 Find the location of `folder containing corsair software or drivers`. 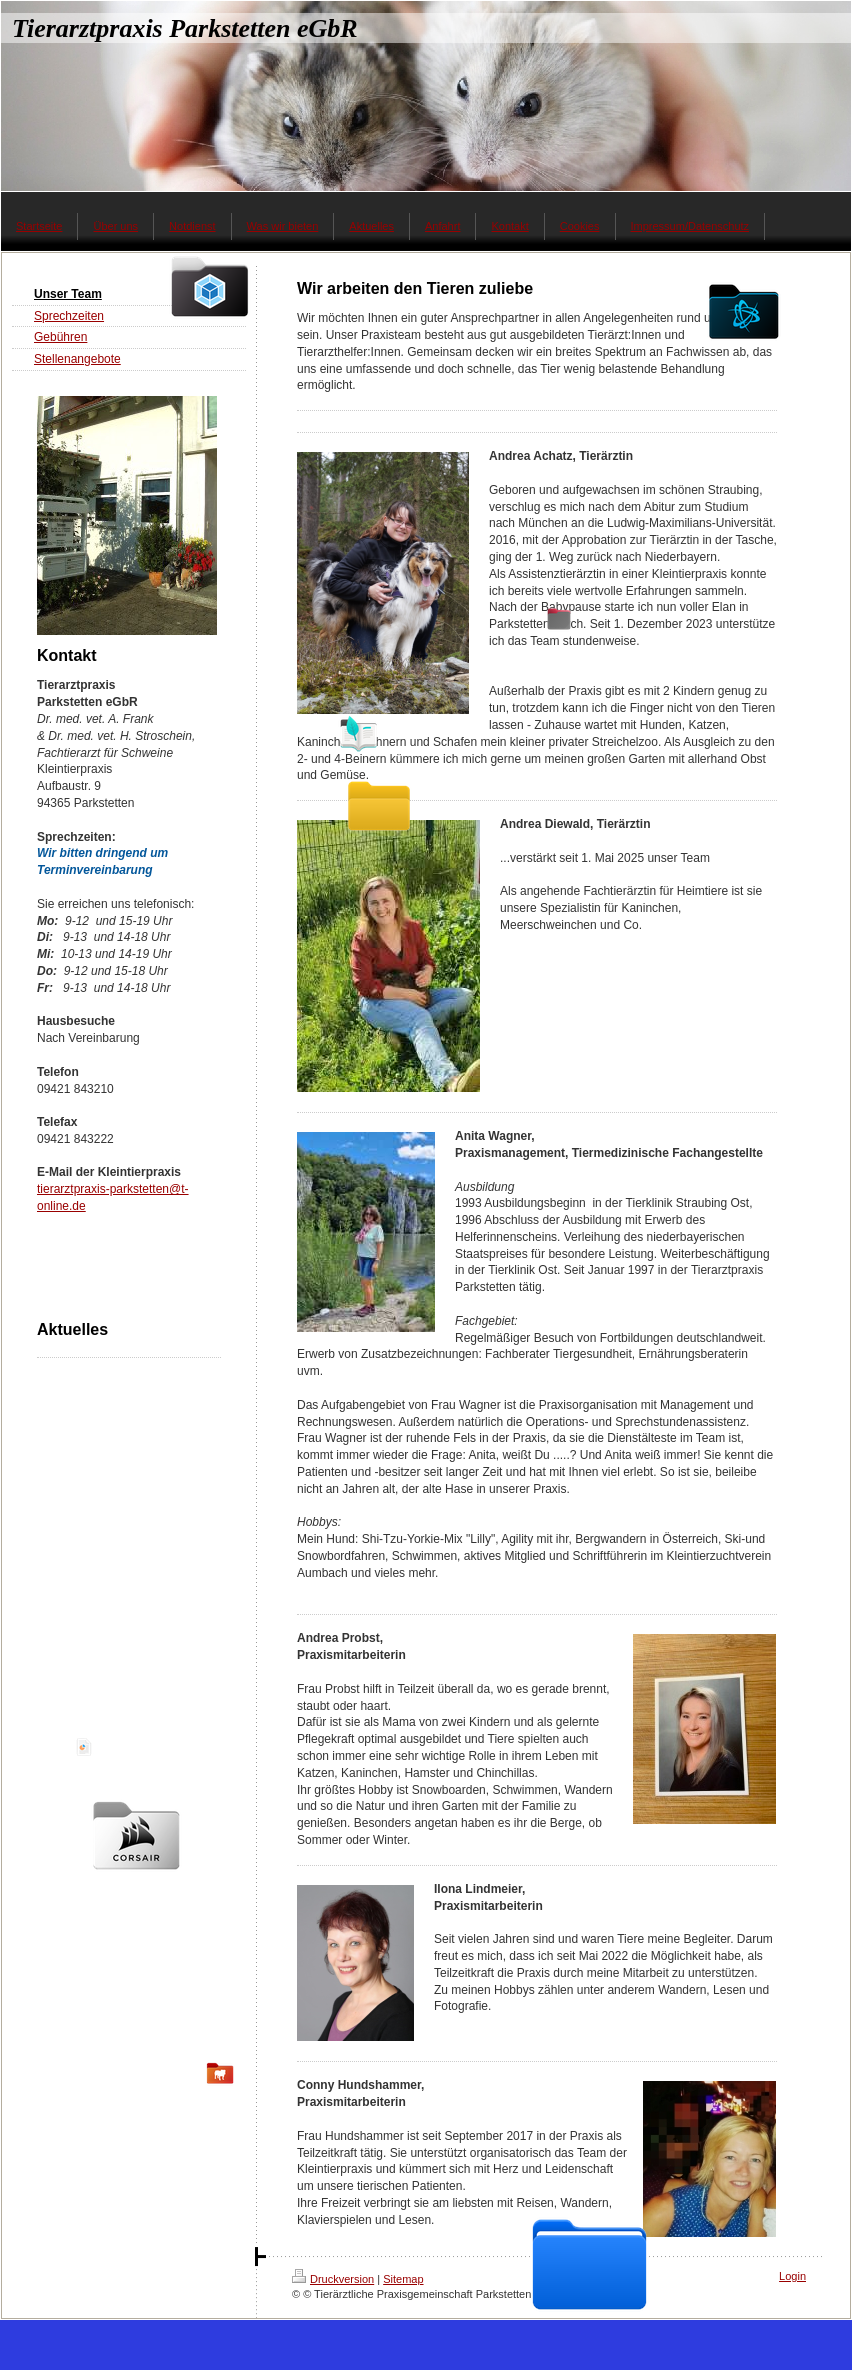

folder containing corsair software or drivers is located at coordinates (136, 1838).